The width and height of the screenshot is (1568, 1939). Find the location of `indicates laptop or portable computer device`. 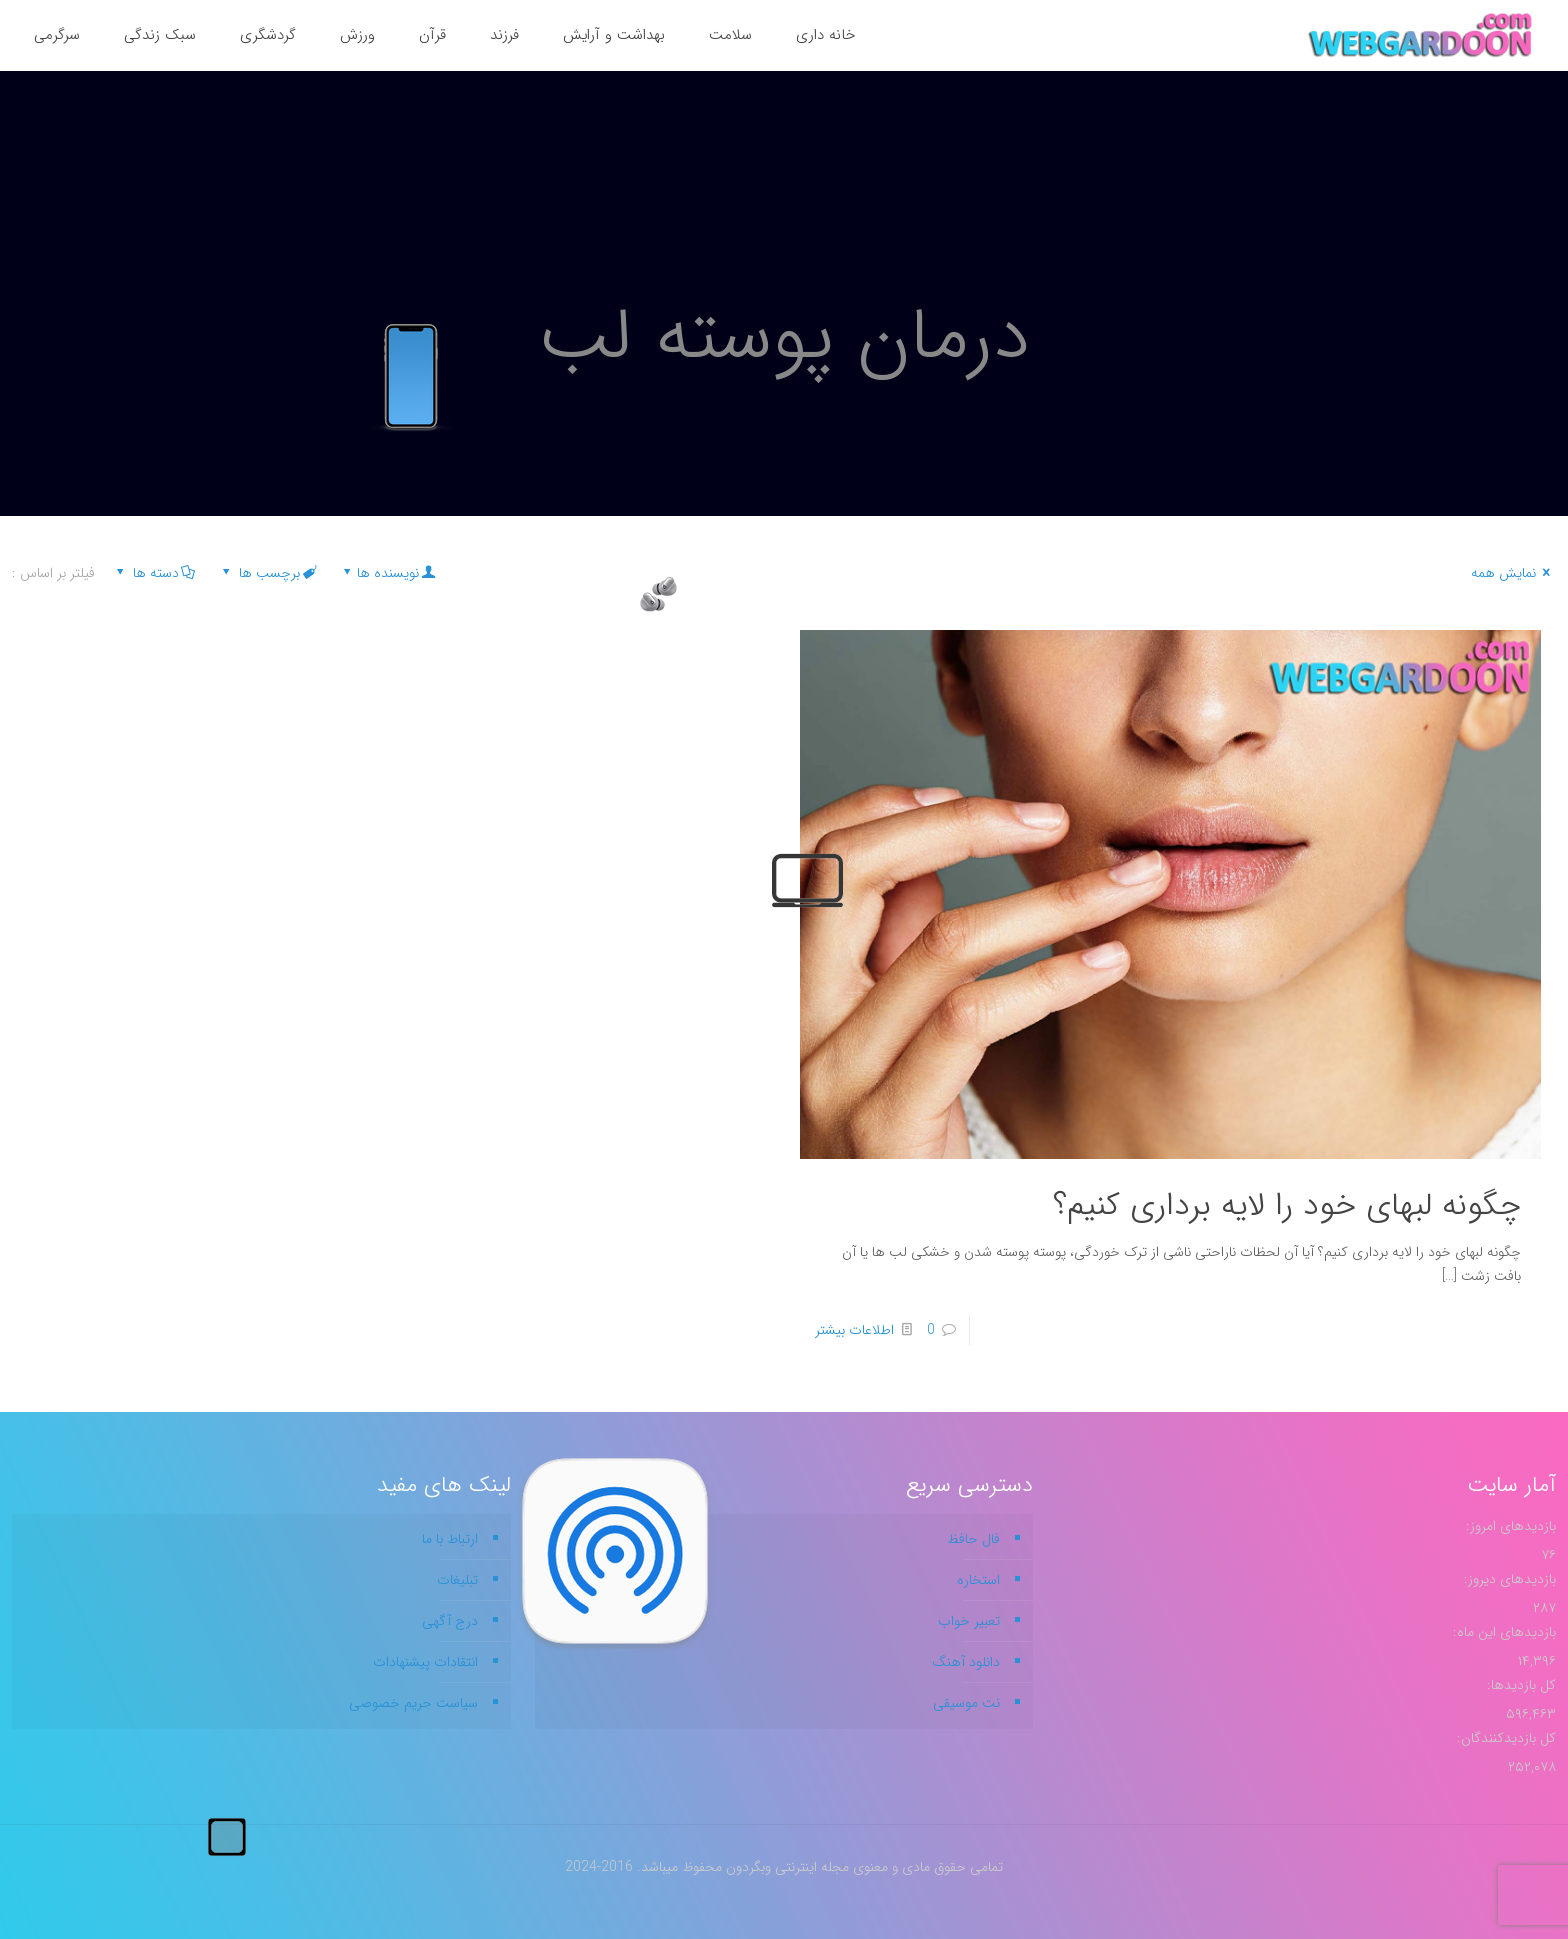

indicates laptop or portable computer device is located at coordinates (807, 880).